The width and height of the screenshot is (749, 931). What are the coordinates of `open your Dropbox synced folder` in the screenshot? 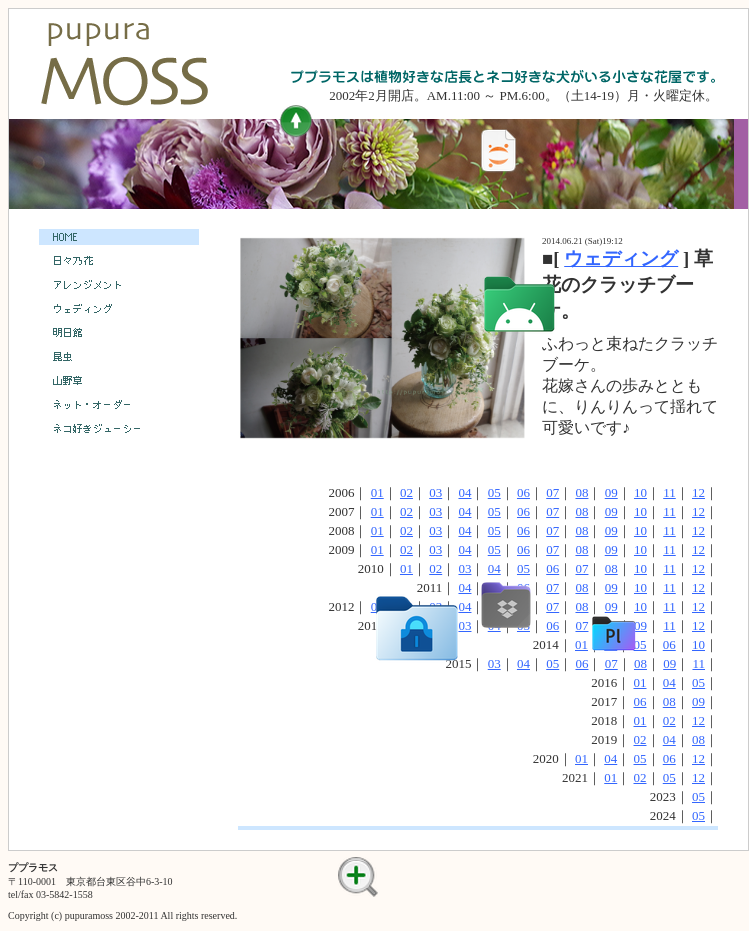 It's located at (506, 605).